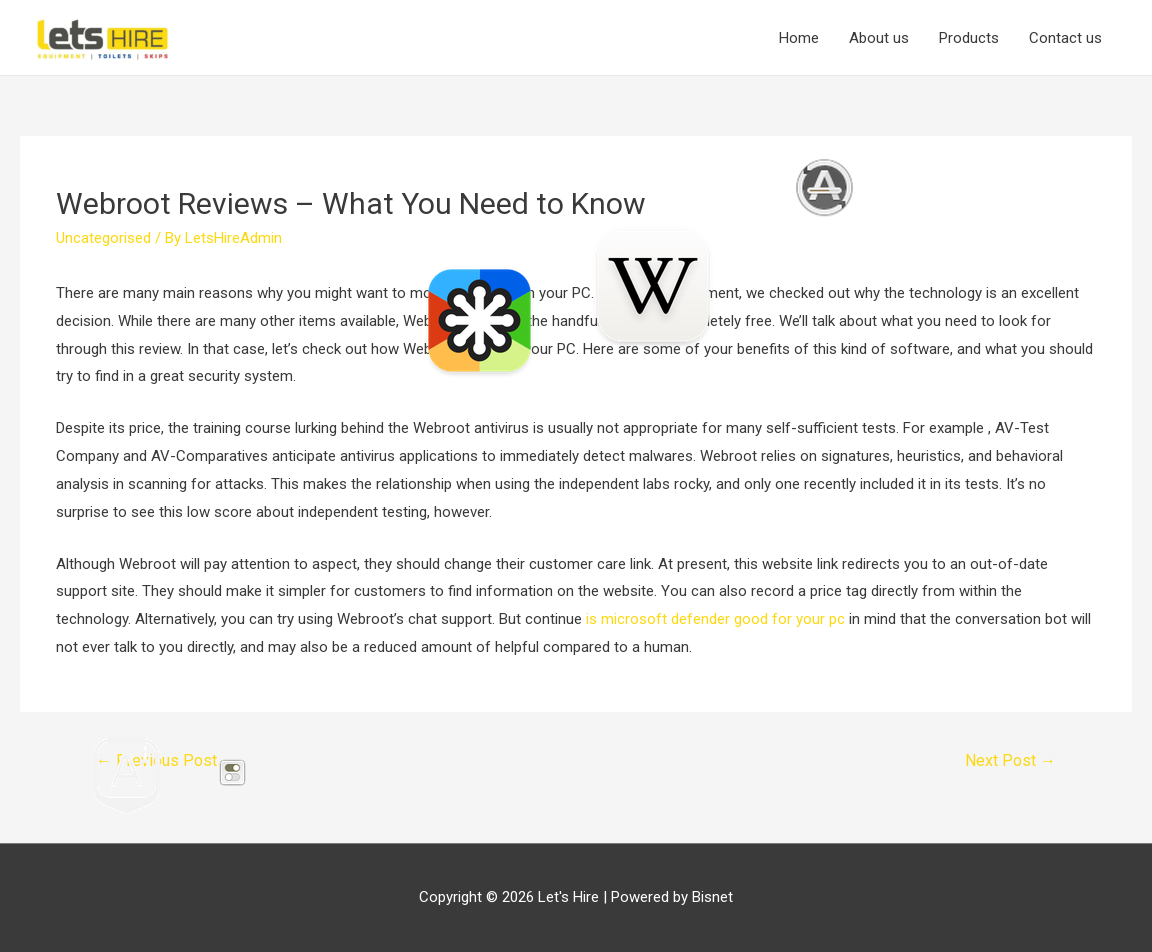 The height and width of the screenshot is (952, 1152). I want to click on open the software update manager, so click(824, 187).